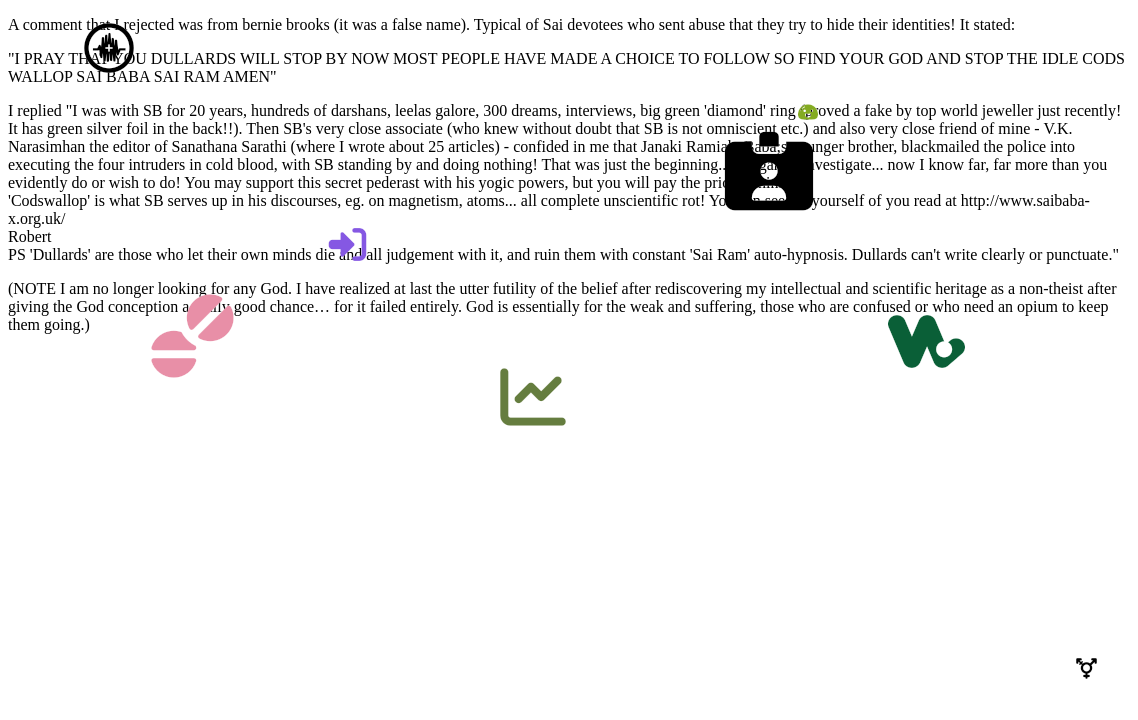 This screenshot has width=1138, height=720. What do you see at coordinates (109, 48) in the screenshot?
I see `creative commons sampling plus license indicator` at bounding box center [109, 48].